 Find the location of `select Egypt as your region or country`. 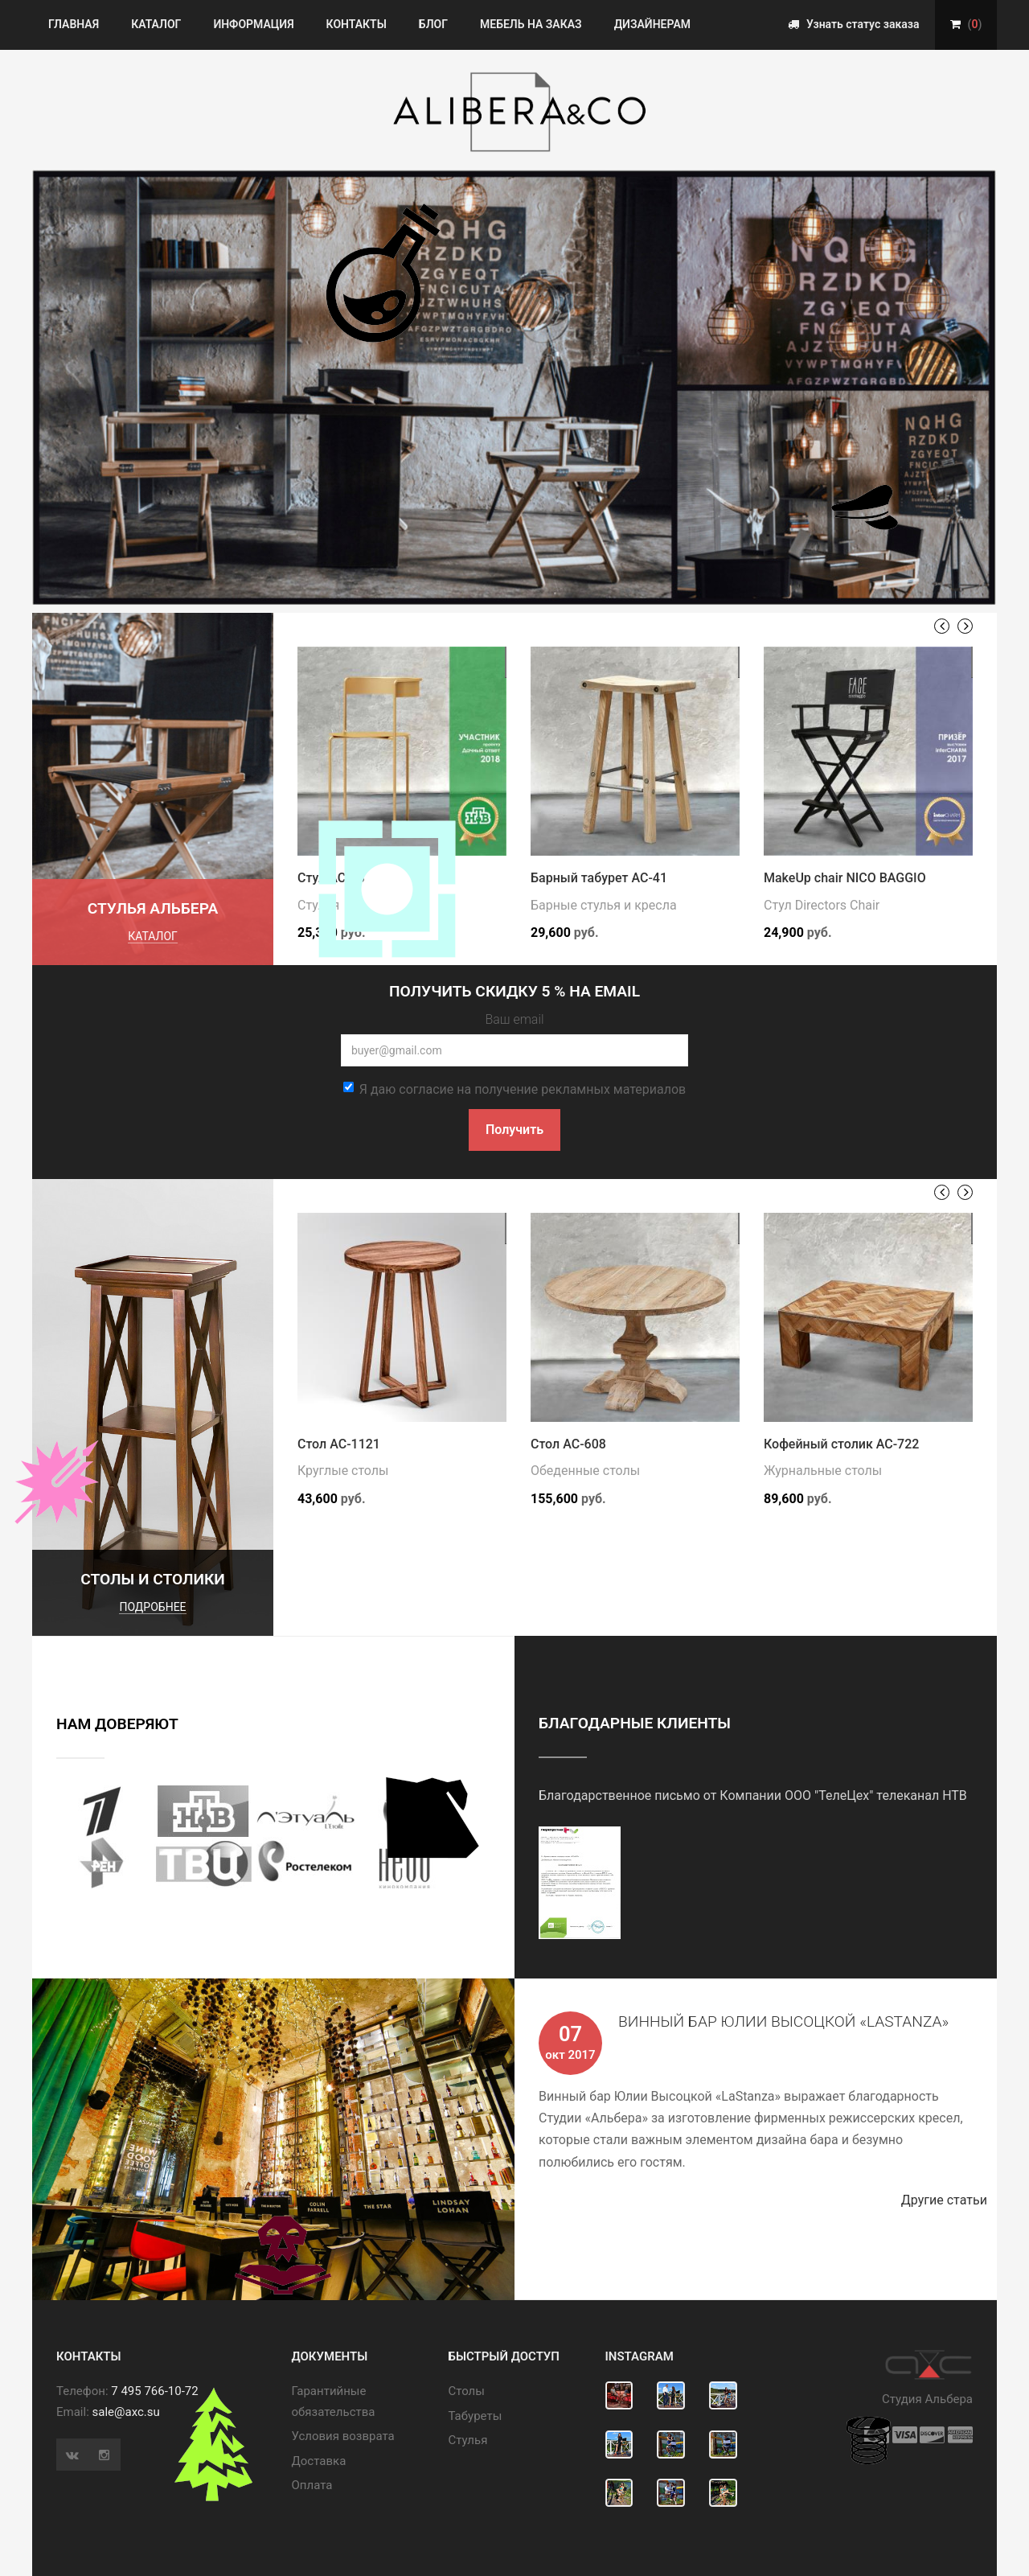

select Egypt as your region or country is located at coordinates (433, 1818).